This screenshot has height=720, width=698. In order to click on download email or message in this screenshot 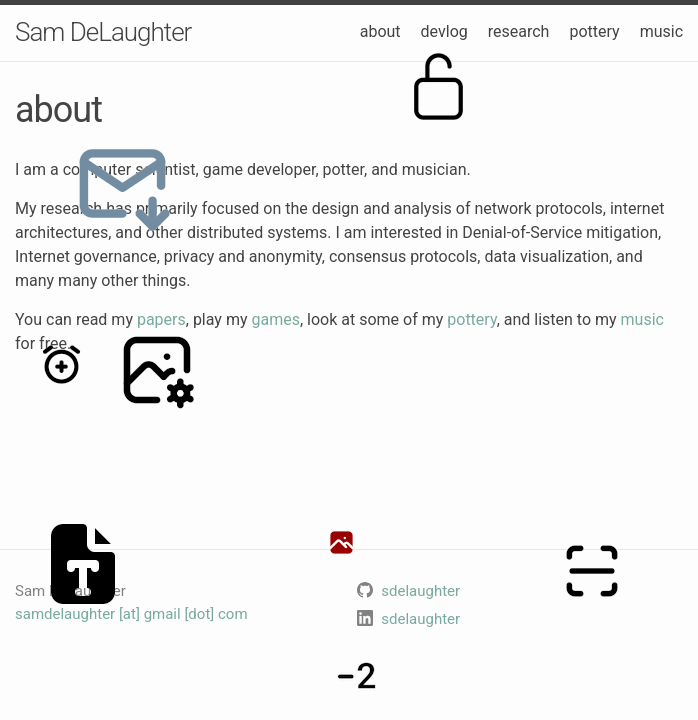, I will do `click(122, 183)`.